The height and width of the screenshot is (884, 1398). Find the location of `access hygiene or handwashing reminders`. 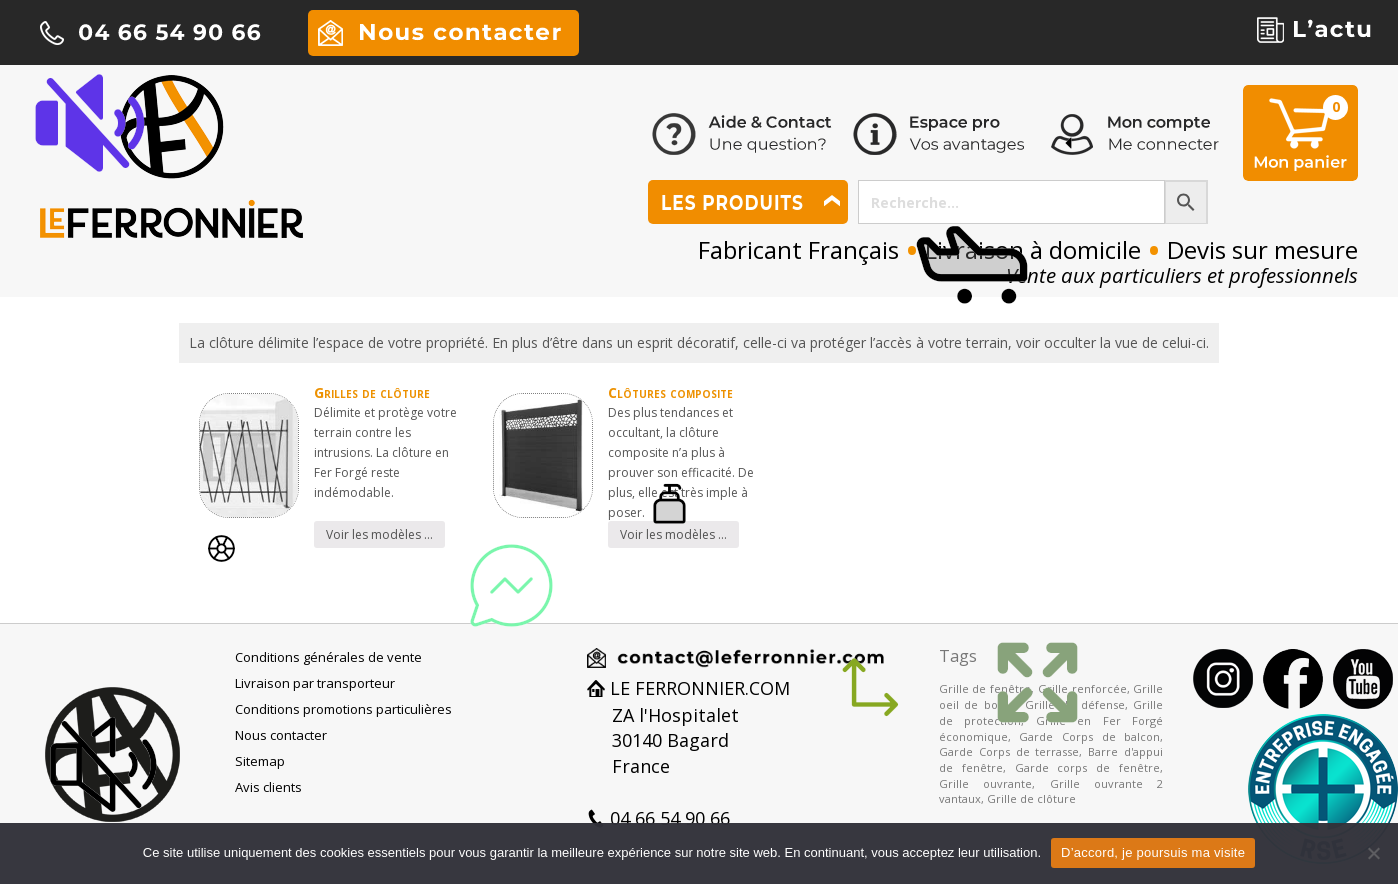

access hygiene or handwashing reminders is located at coordinates (669, 504).